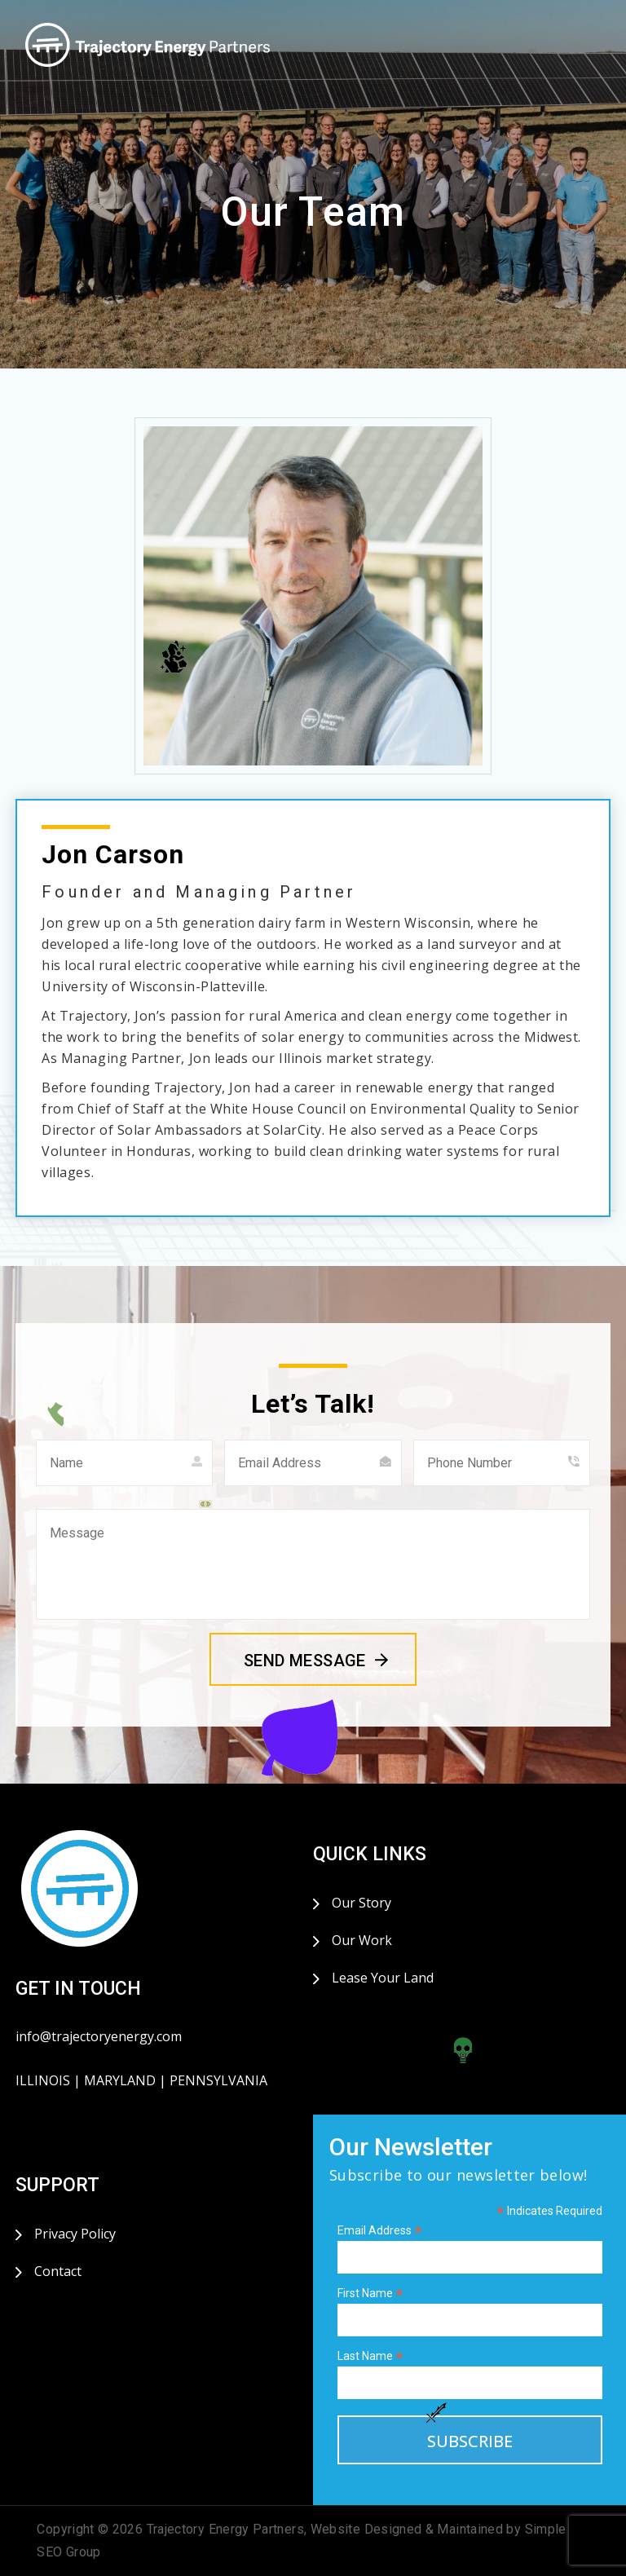 This screenshot has height=2576, width=626. I want to click on indicates eco-friendly or sustainable option, so click(299, 1737).